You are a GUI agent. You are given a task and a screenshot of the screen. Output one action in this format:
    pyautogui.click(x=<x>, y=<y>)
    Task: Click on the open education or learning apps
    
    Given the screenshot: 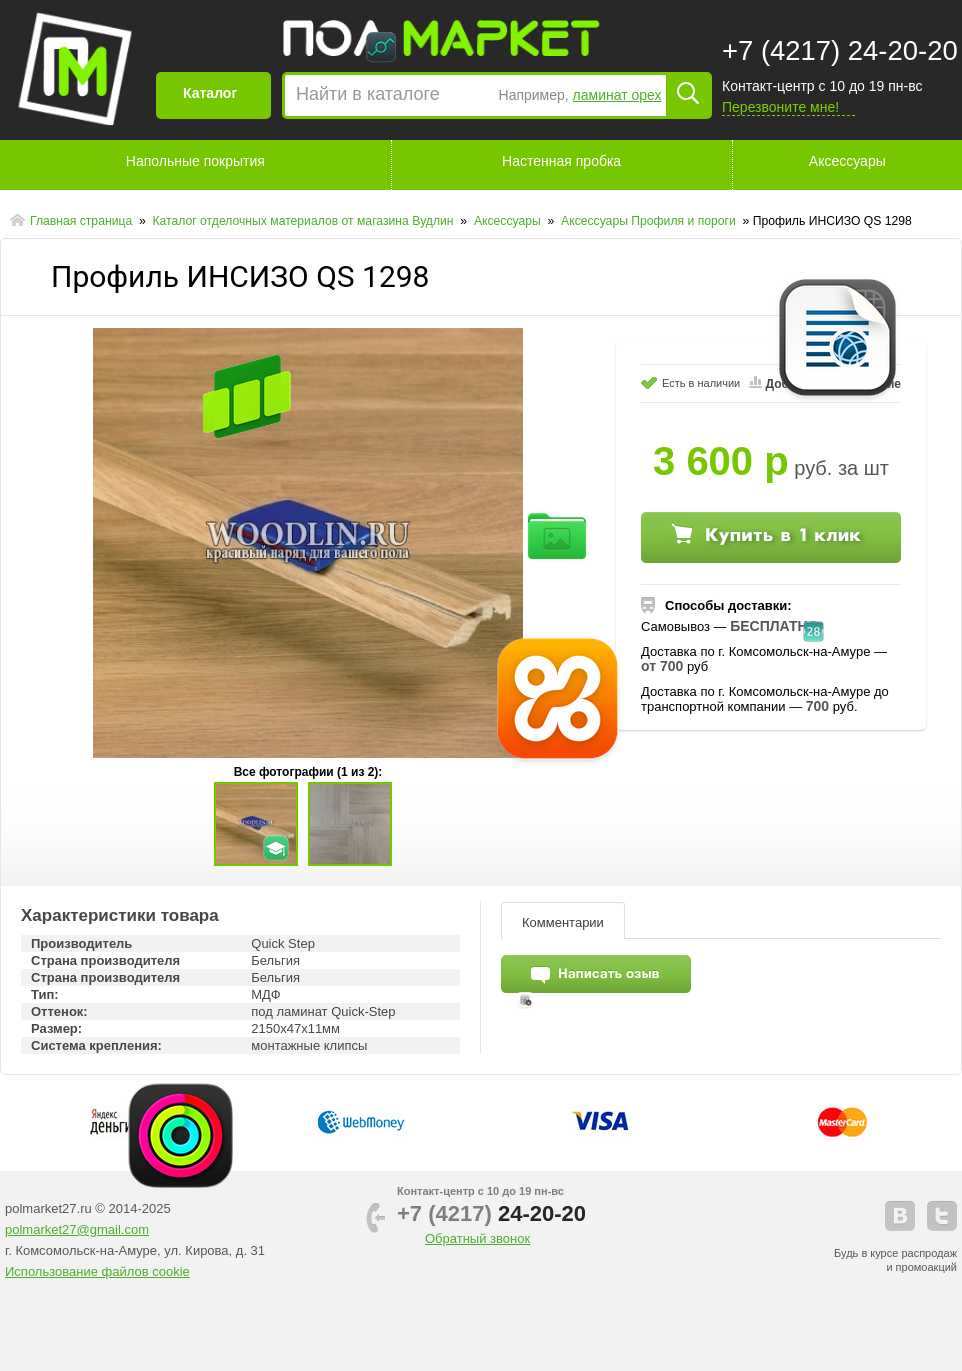 What is the action you would take?
    pyautogui.click(x=276, y=848)
    